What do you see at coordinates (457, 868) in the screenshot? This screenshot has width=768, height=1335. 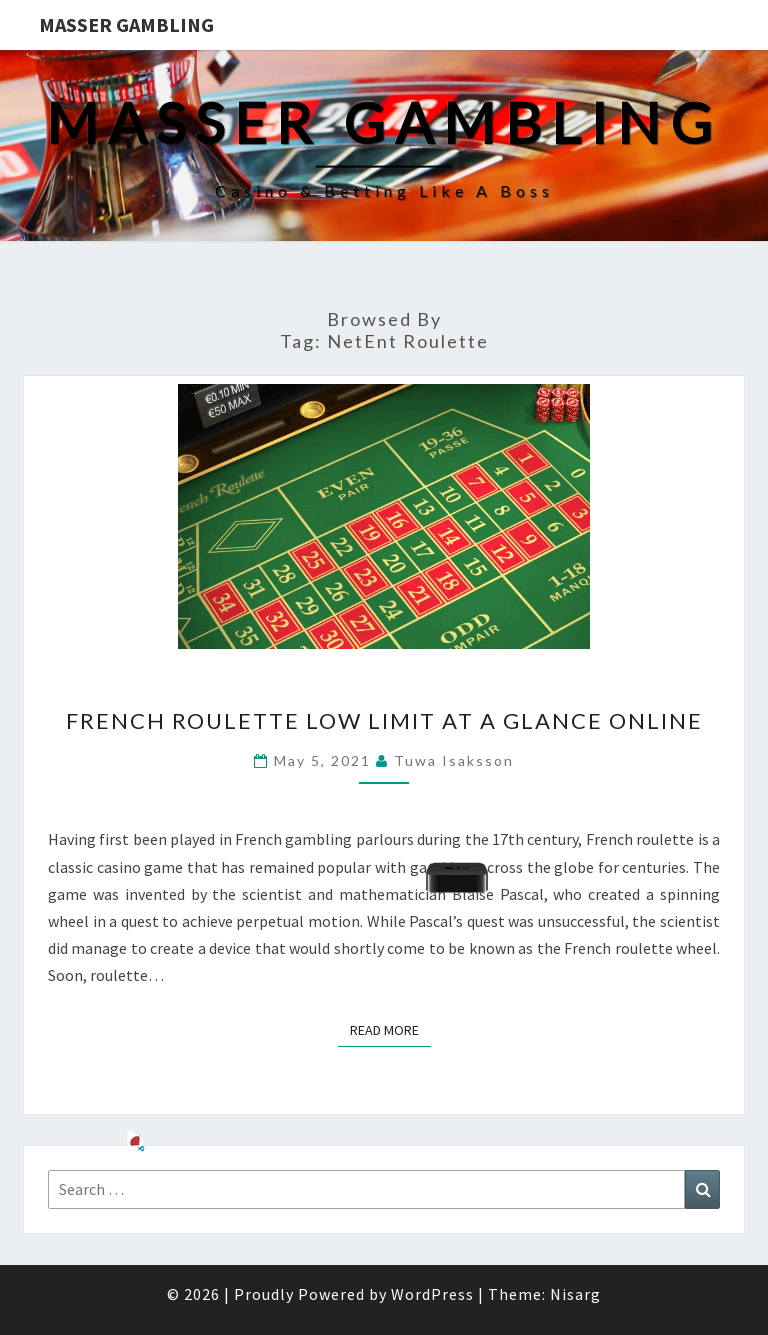 I see `apple tv device icon` at bounding box center [457, 868].